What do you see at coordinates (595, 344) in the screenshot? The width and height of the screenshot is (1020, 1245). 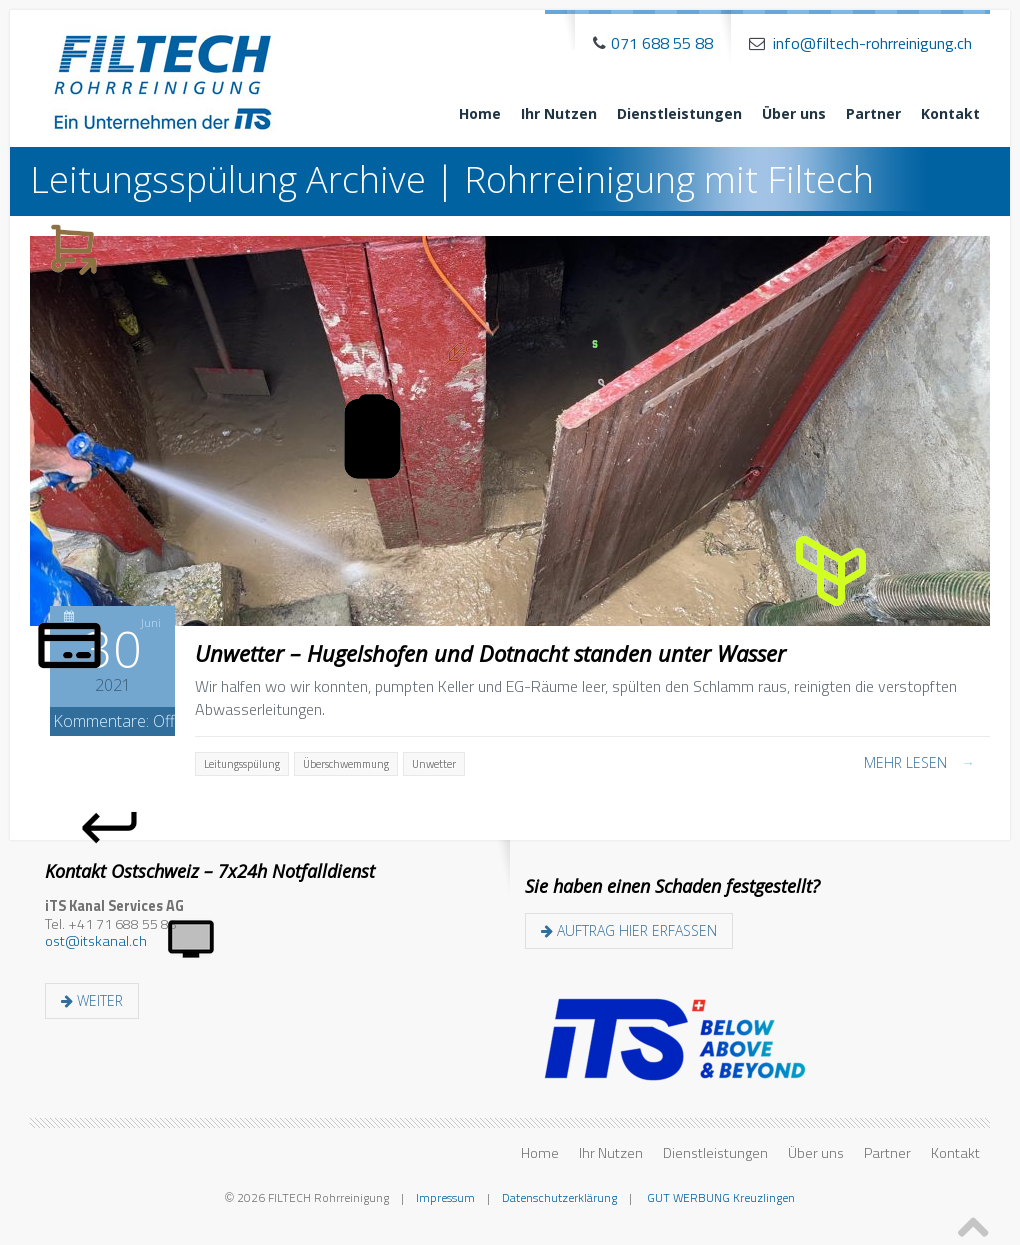 I see `indicates small size option` at bounding box center [595, 344].